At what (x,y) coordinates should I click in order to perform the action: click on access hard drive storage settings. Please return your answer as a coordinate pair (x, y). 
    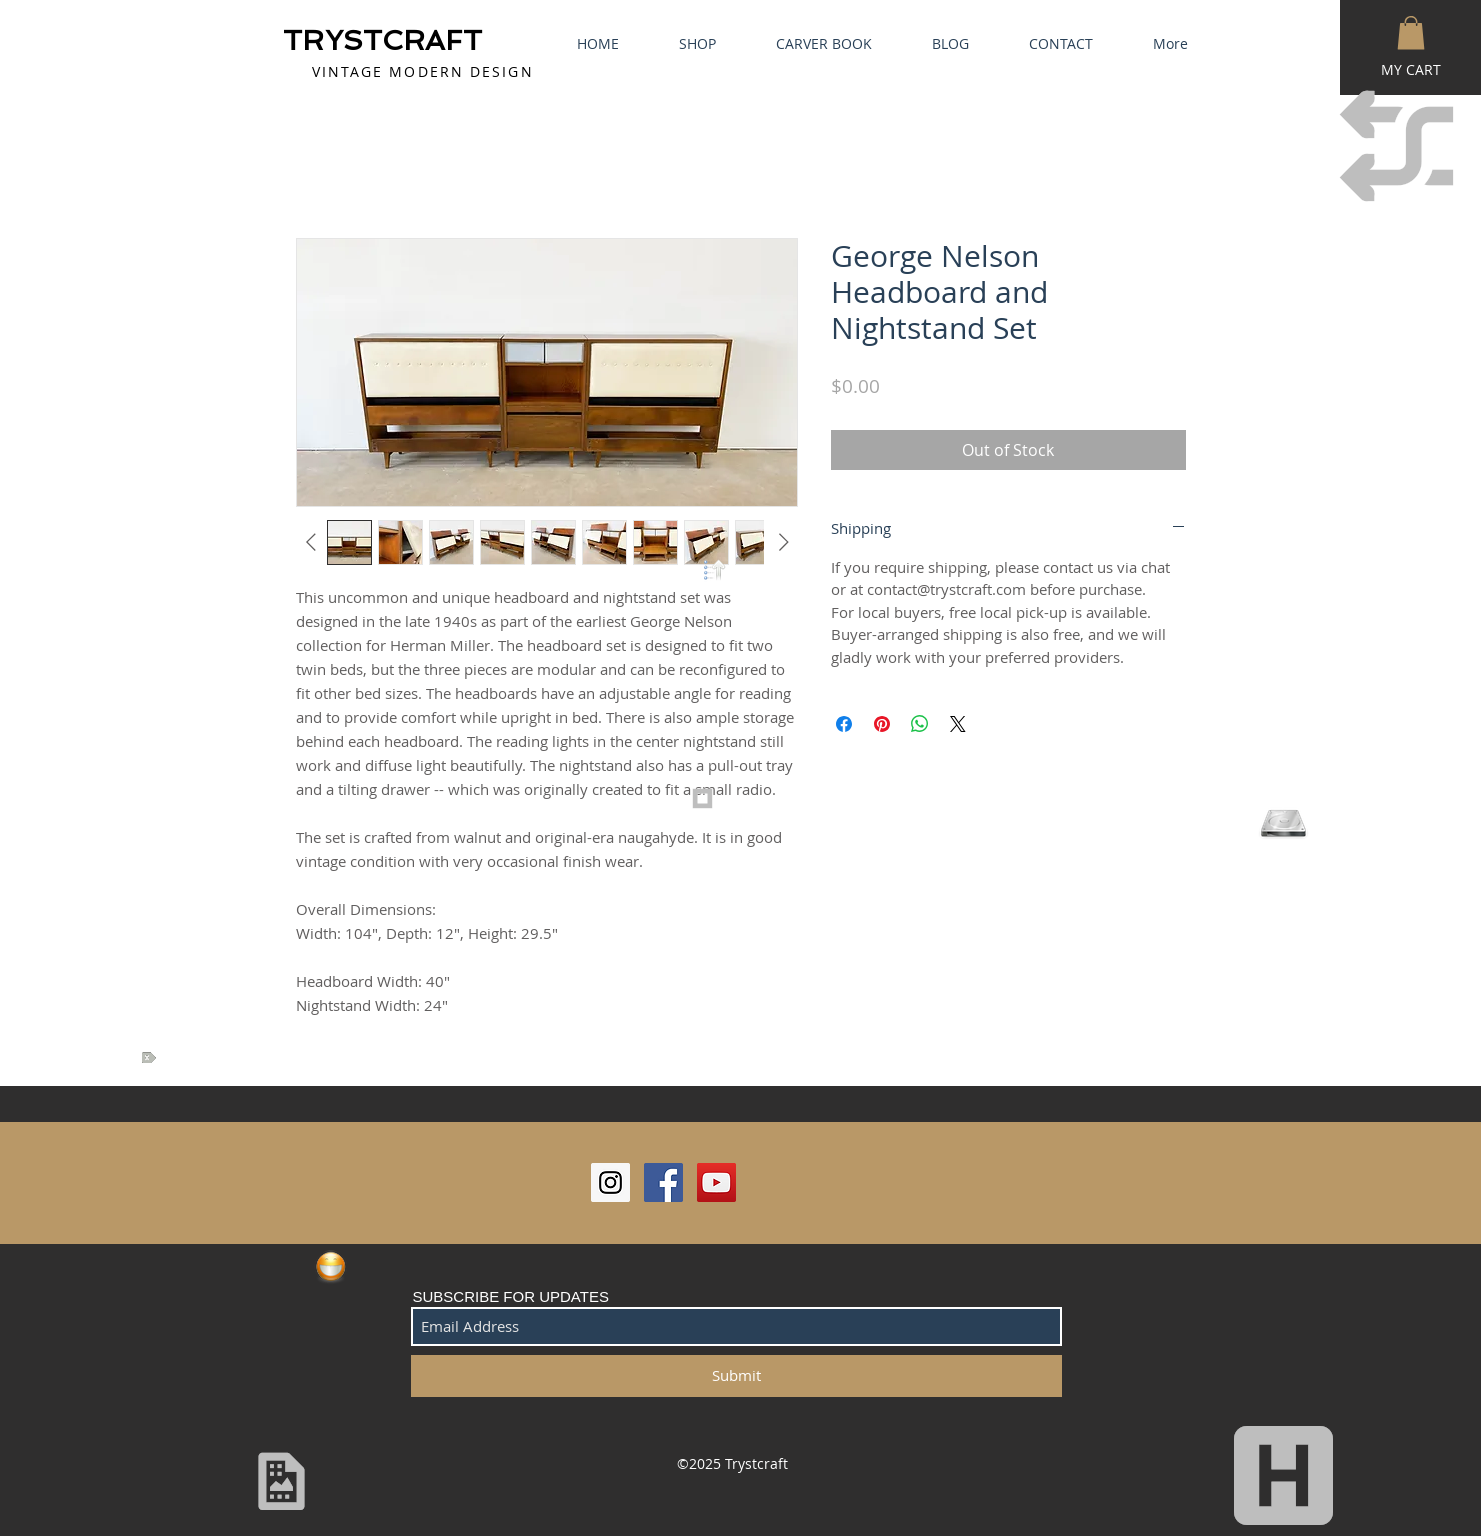
    Looking at the image, I should click on (1283, 824).